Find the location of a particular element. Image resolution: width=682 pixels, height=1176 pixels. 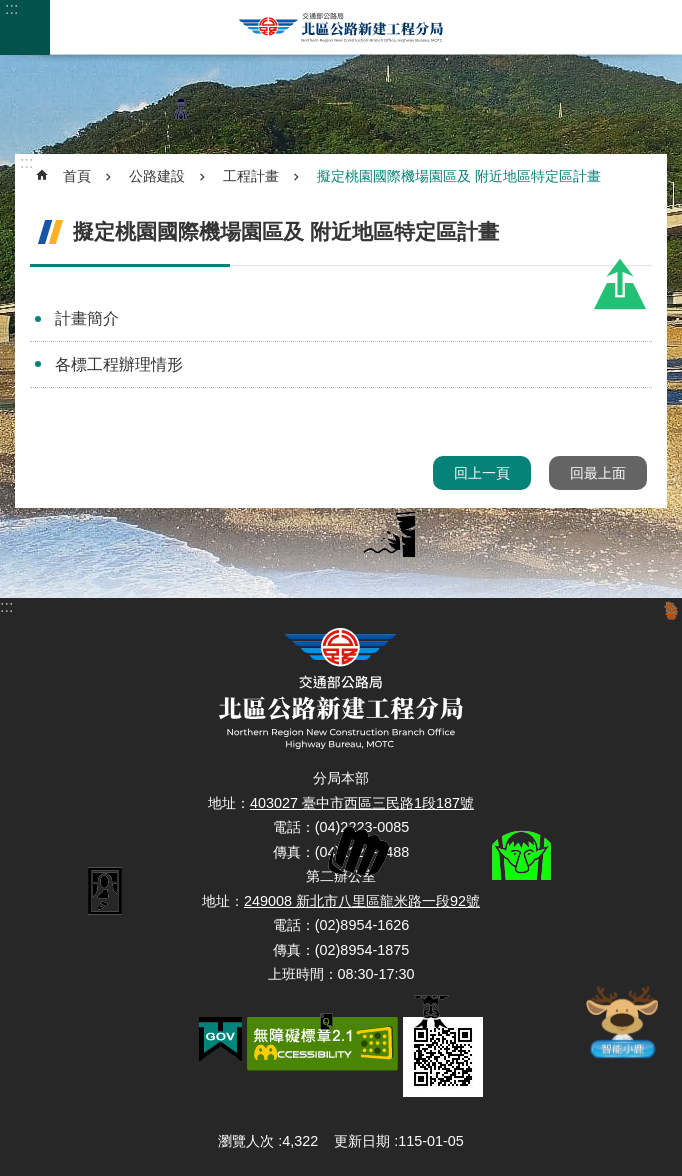

view artwork or gallery is located at coordinates (105, 891).